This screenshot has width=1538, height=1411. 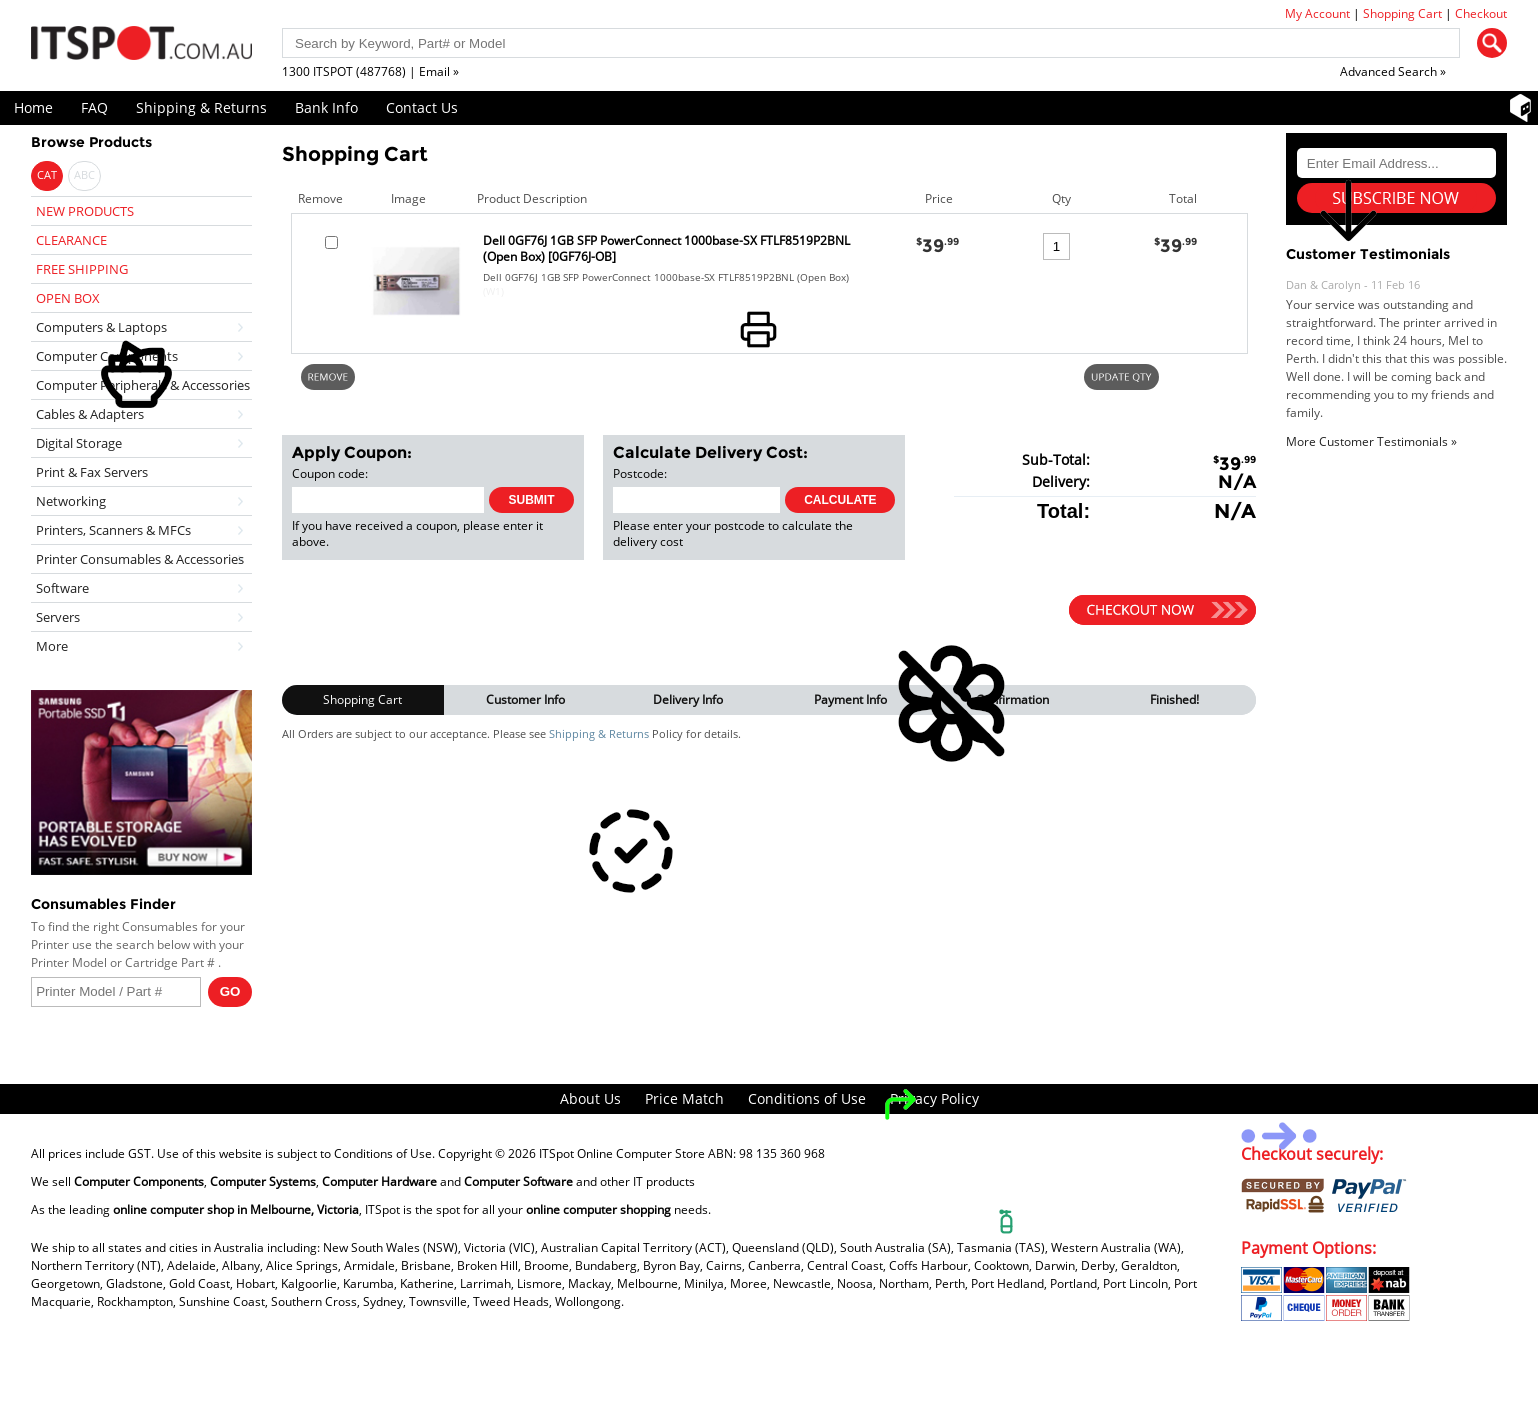 What do you see at coordinates (1348, 210) in the screenshot?
I see `scroll down or view more content` at bounding box center [1348, 210].